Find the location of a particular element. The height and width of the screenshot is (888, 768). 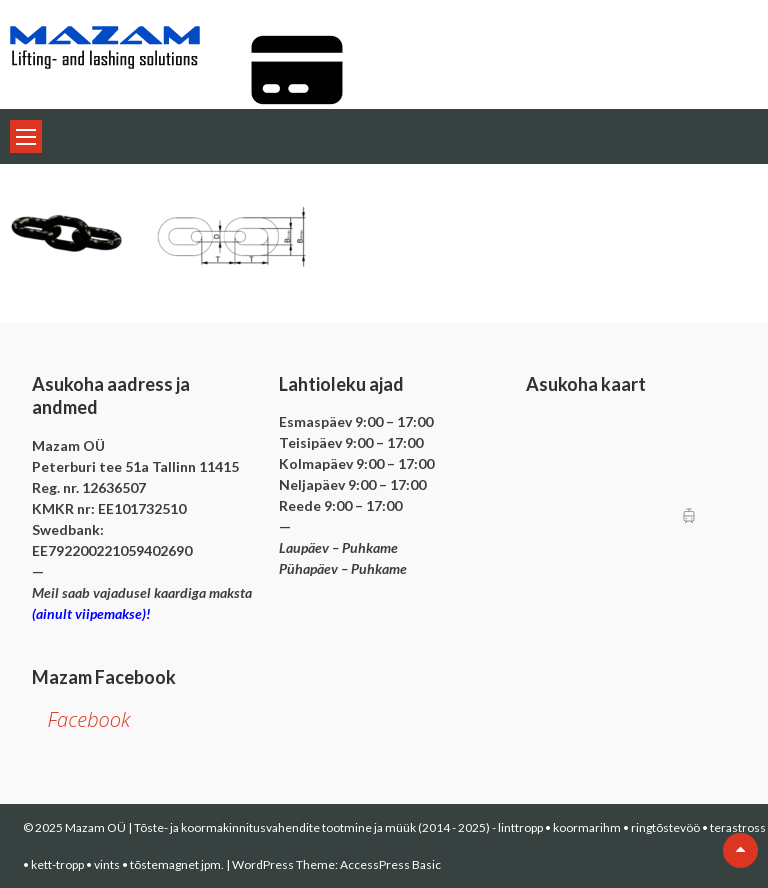

access public transit or tram routes is located at coordinates (689, 516).